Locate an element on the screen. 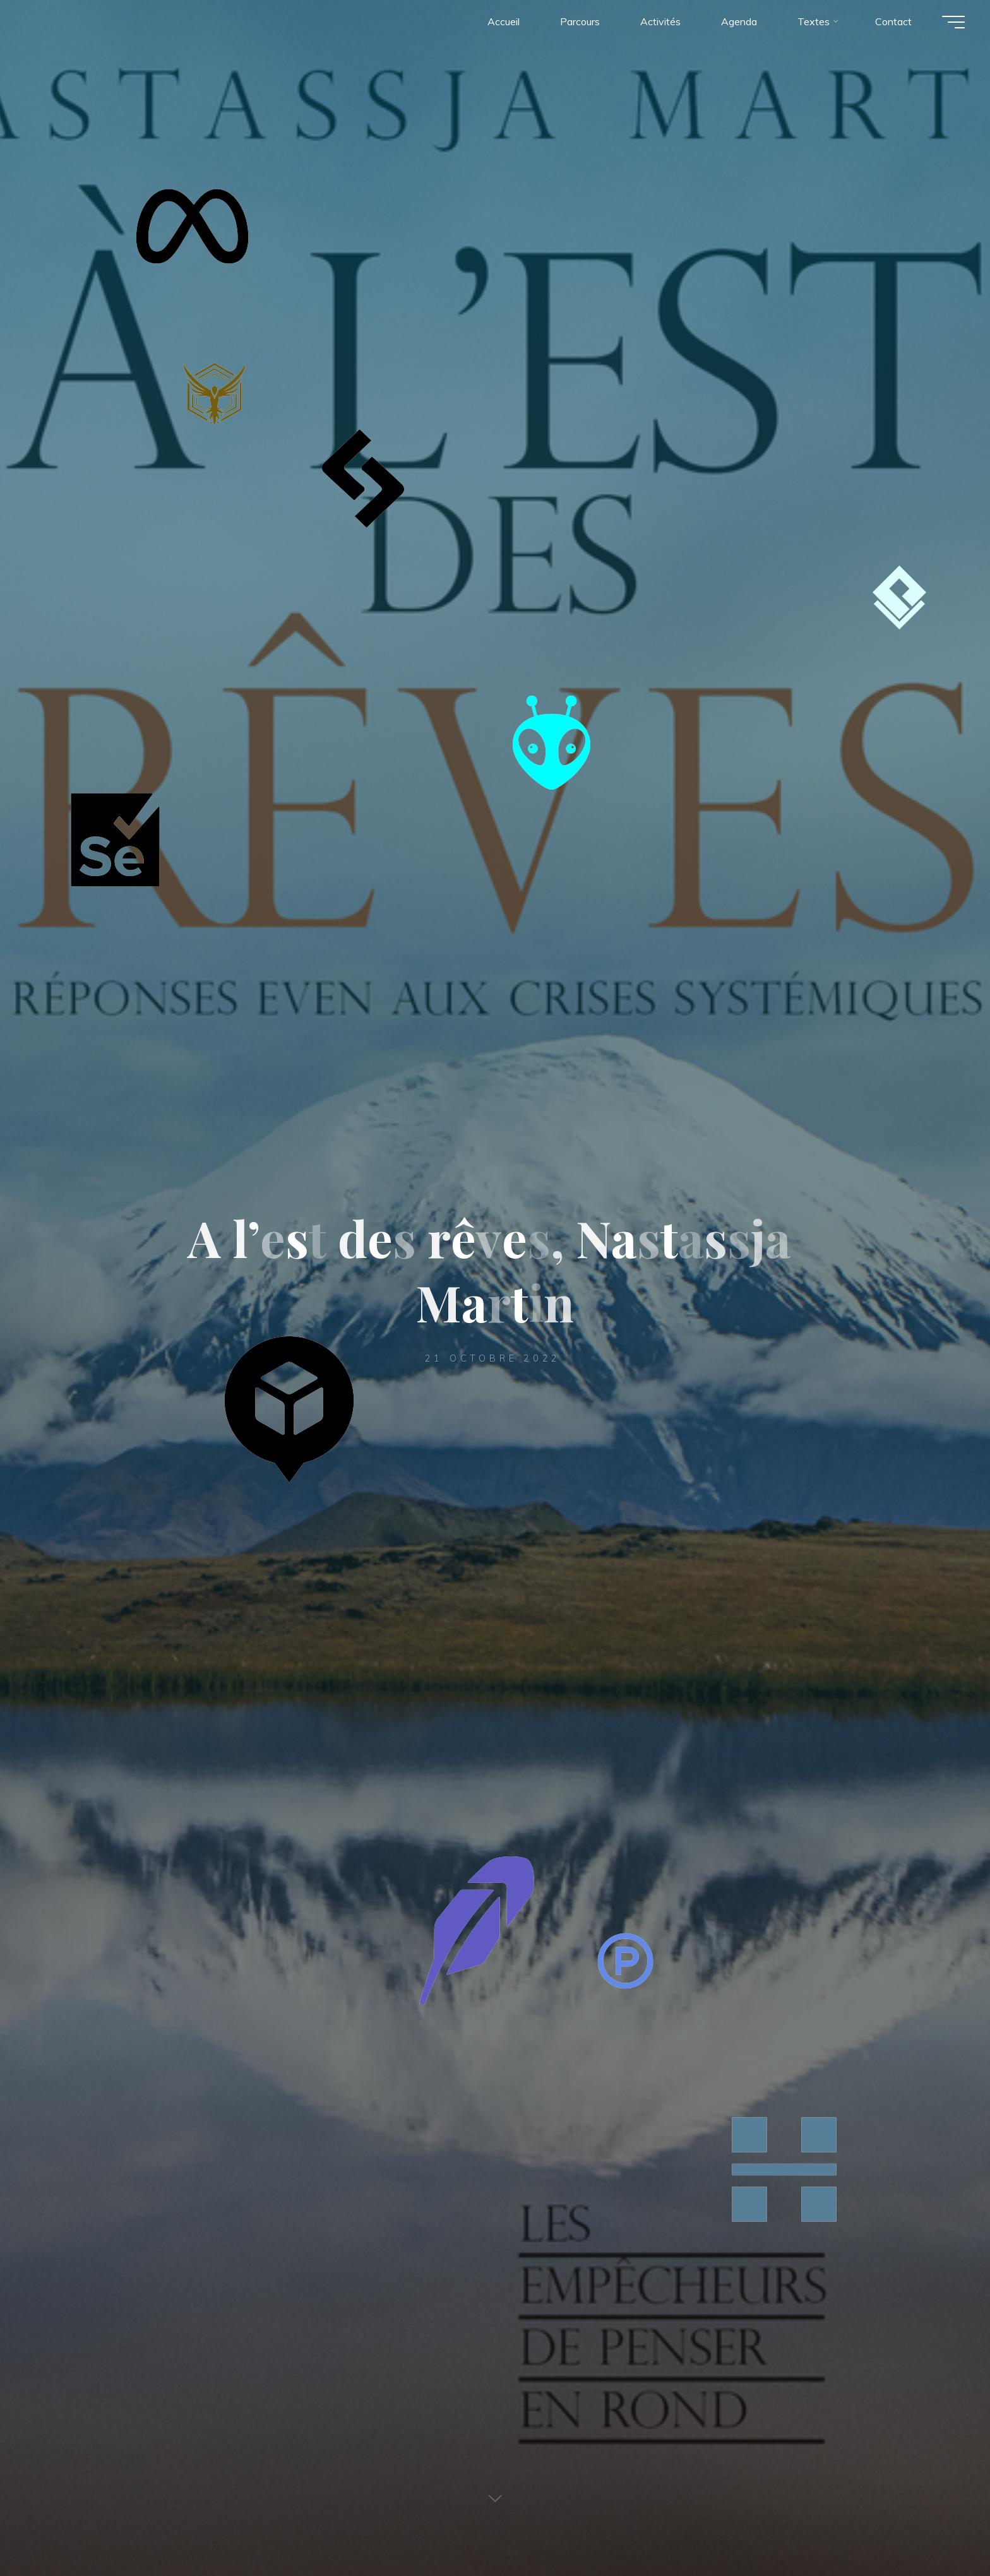 Image resolution: width=990 pixels, height=2576 pixels. open Visual Paradigm application is located at coordinates (899, 597).